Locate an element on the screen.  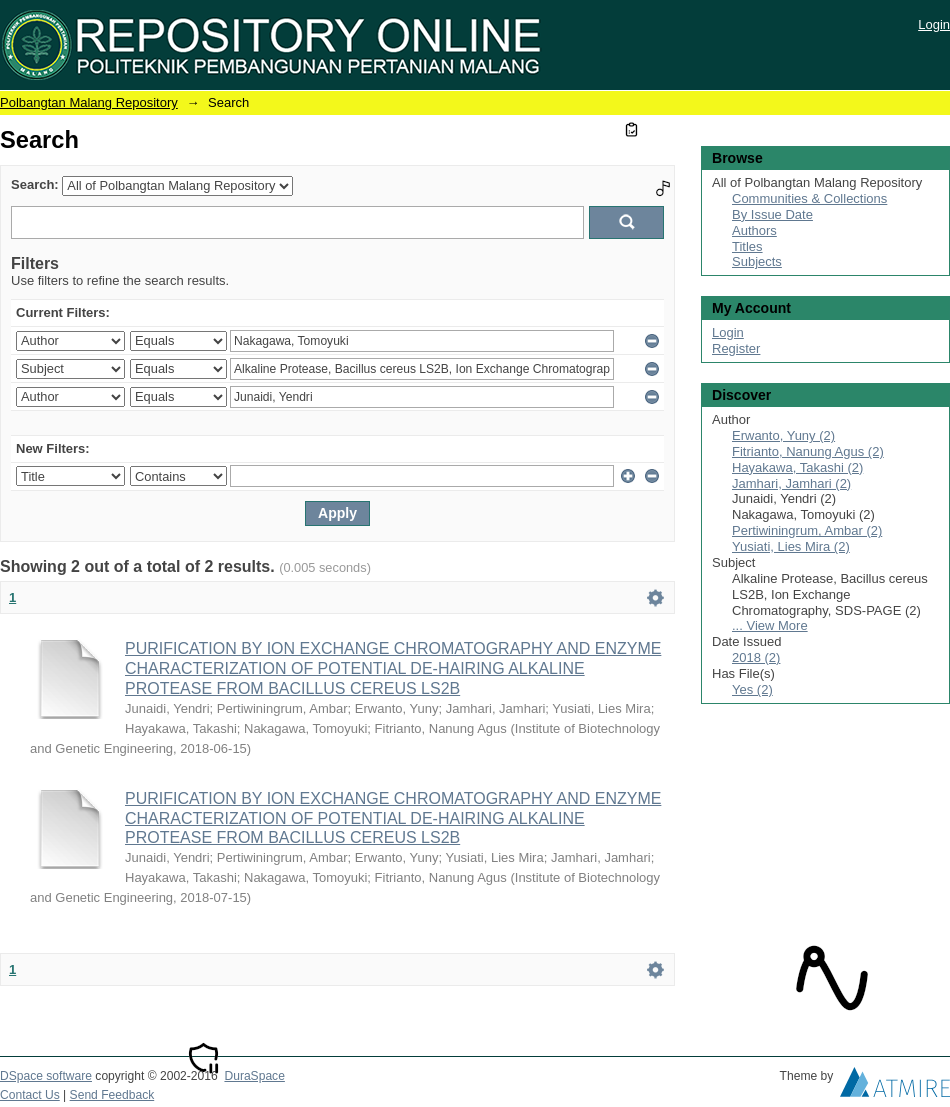
pause security protection temporarily is located at coordinates (203, 1057).